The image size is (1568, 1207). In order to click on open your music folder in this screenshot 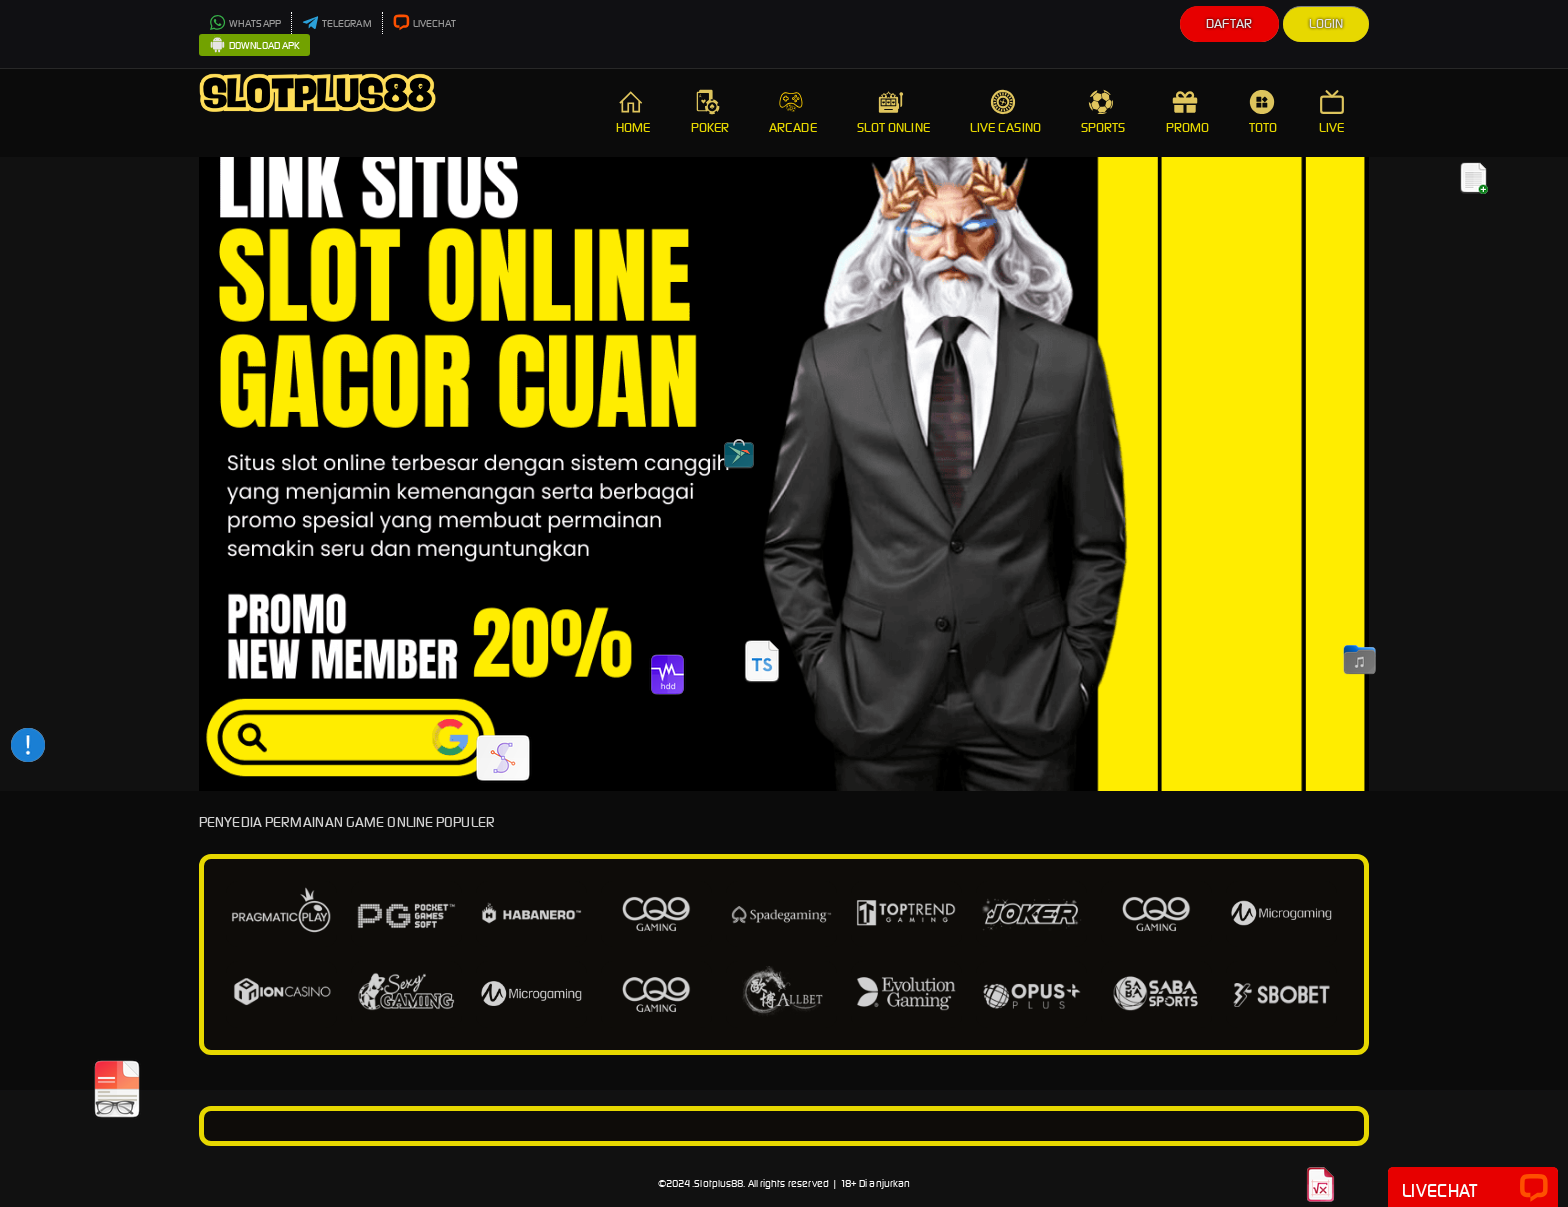, I will do `click(1359, 659)`.